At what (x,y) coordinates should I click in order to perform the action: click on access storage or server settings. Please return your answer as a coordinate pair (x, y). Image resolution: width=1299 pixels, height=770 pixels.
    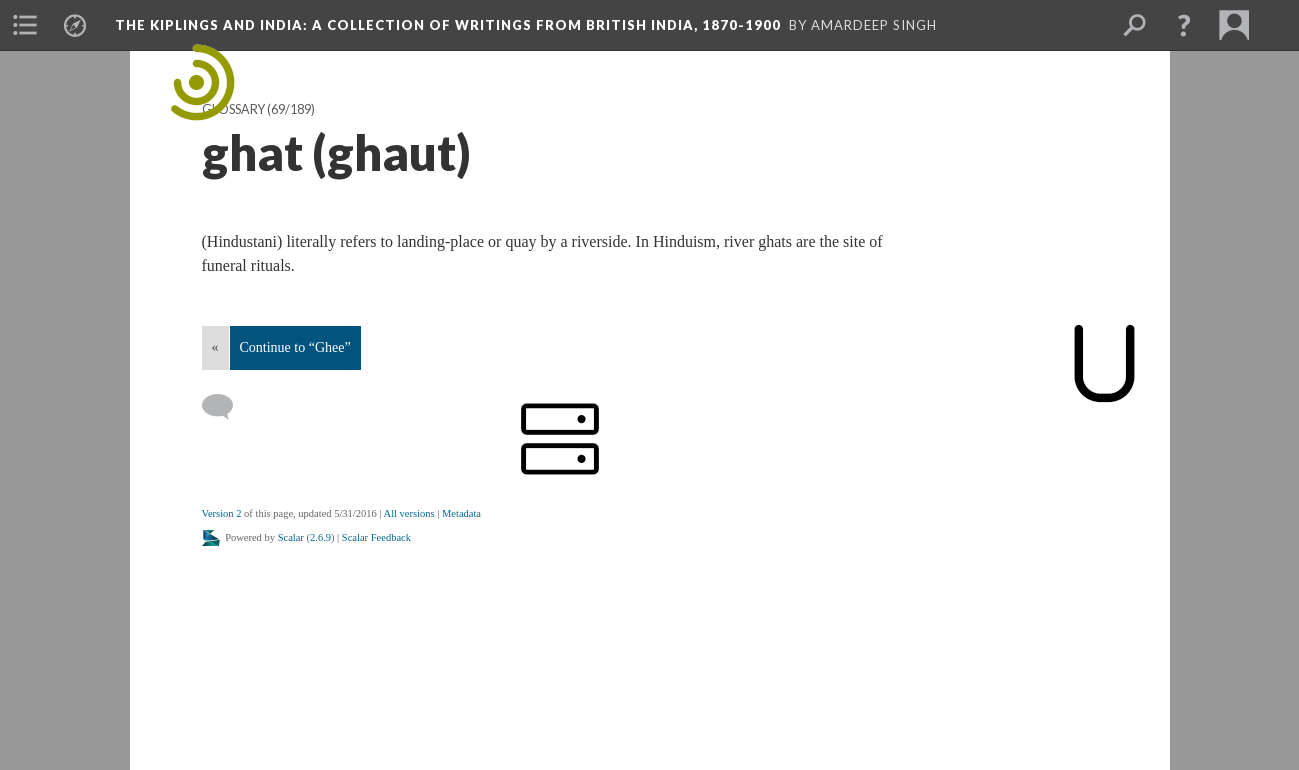
    Looking at the image, I should click on (560, 439).